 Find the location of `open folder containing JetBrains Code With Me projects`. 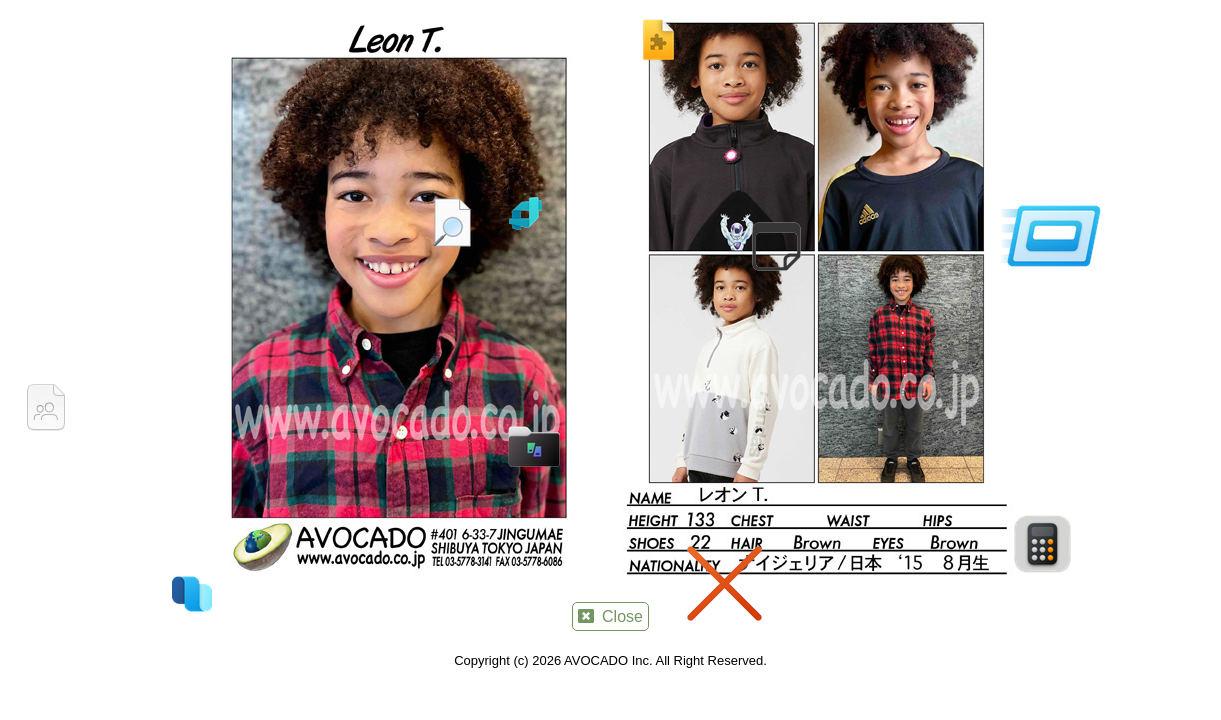

open folder containing JetBrains Code With Me projects is located at coordinates (534, 448).